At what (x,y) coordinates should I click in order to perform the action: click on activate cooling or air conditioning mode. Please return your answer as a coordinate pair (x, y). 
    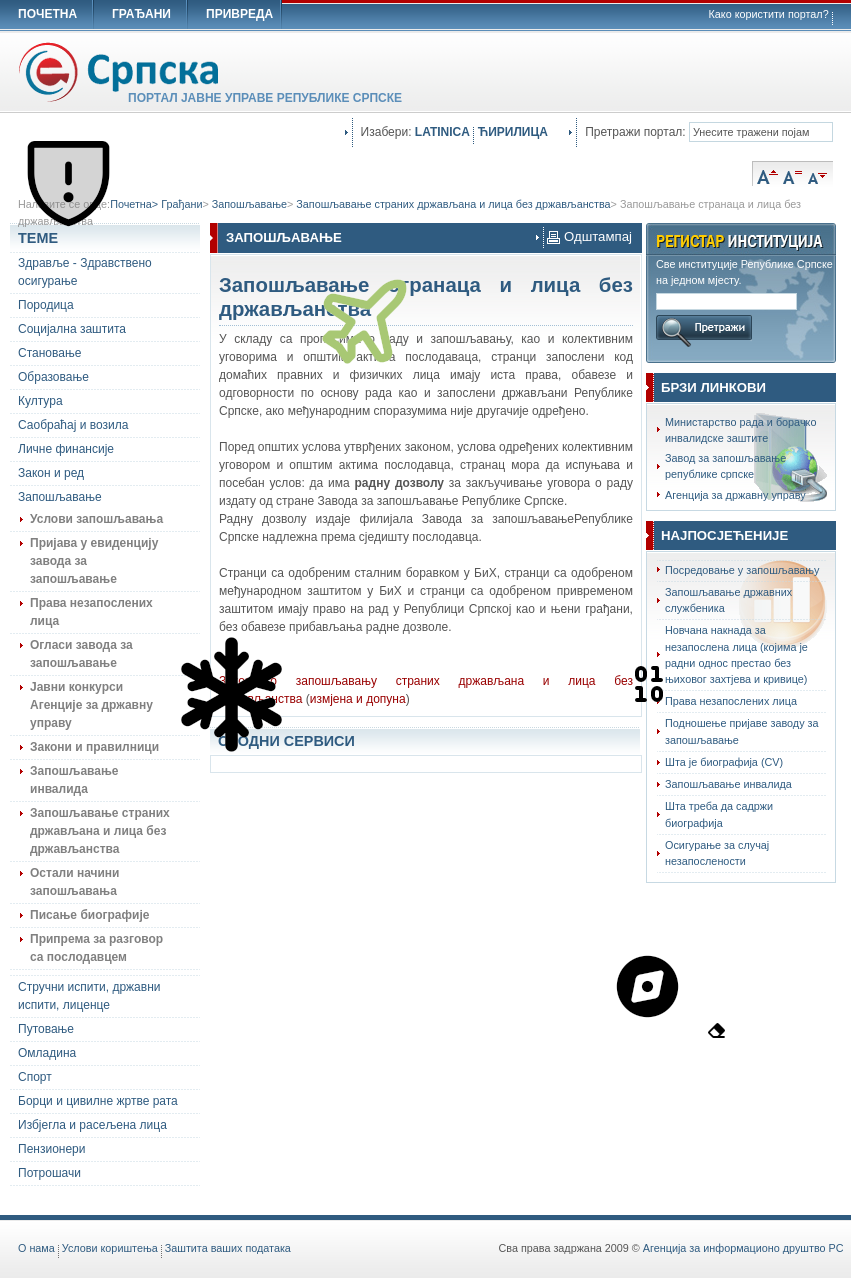
    Looking at the image, I should click on (231, 694).